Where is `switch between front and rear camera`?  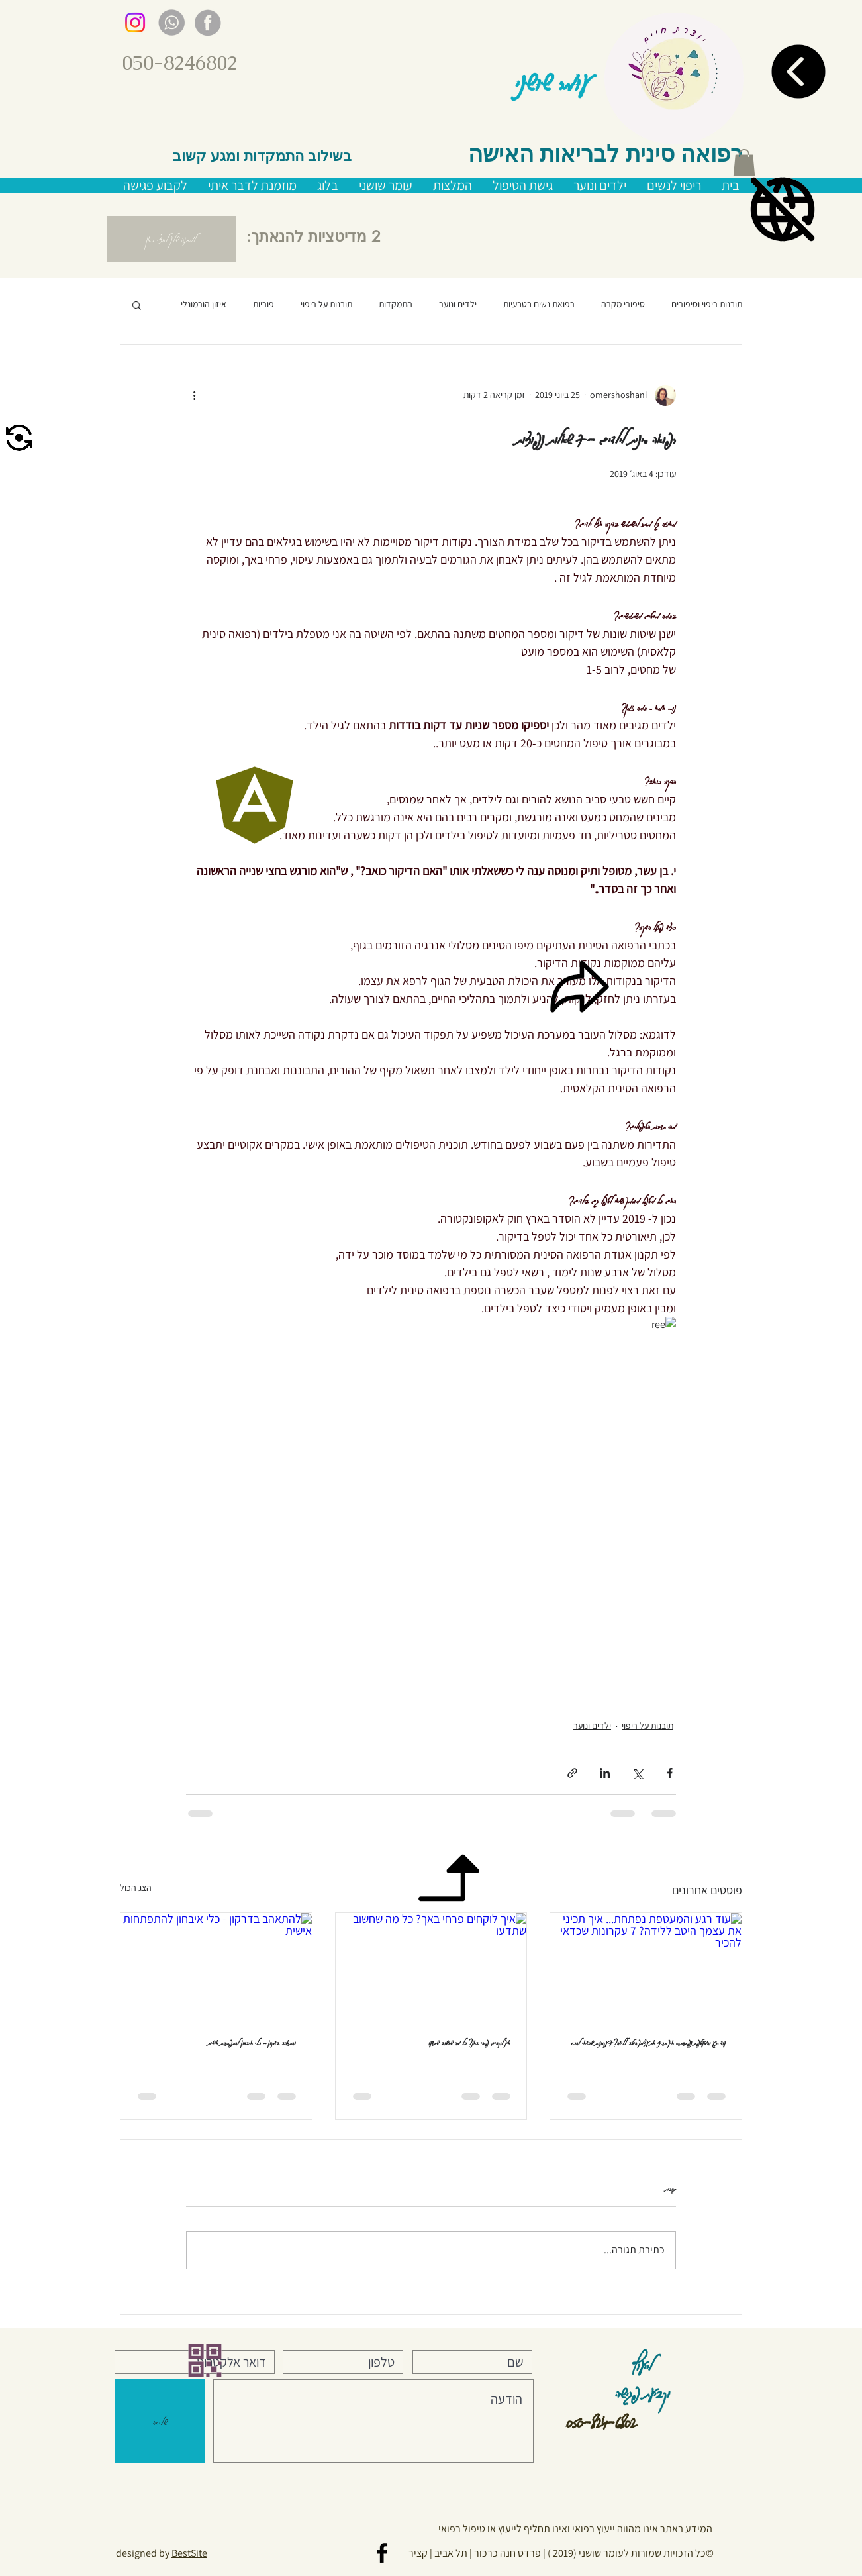 switch between front and rear camera is located at coordinates (19, 438).